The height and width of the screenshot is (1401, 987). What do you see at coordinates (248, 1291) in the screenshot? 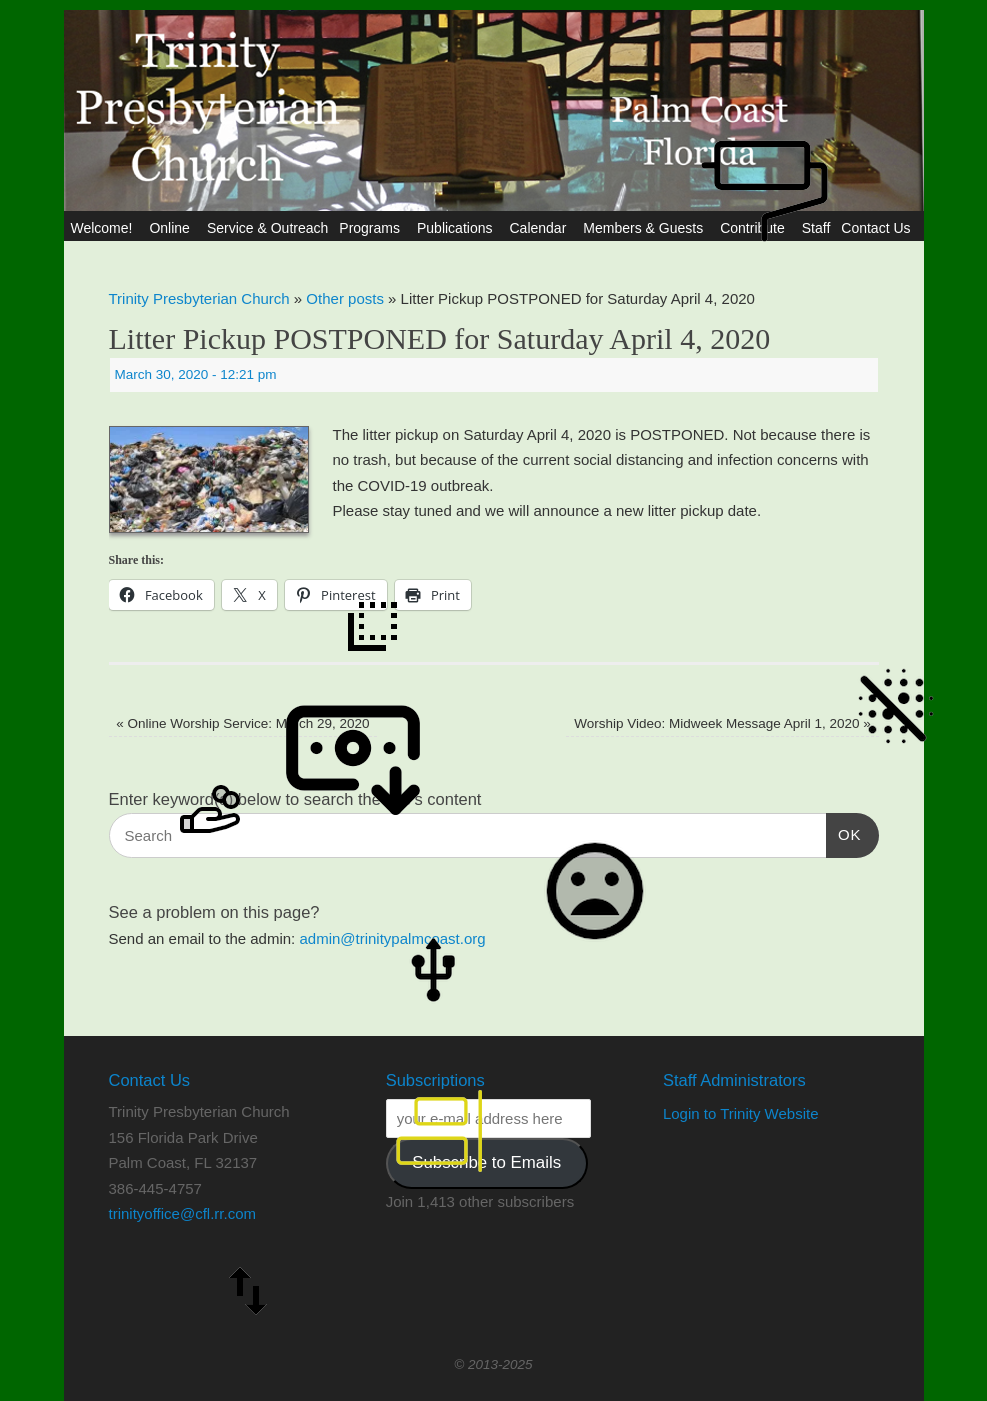
I see `import or export data` at bounding box center [248, 1291].